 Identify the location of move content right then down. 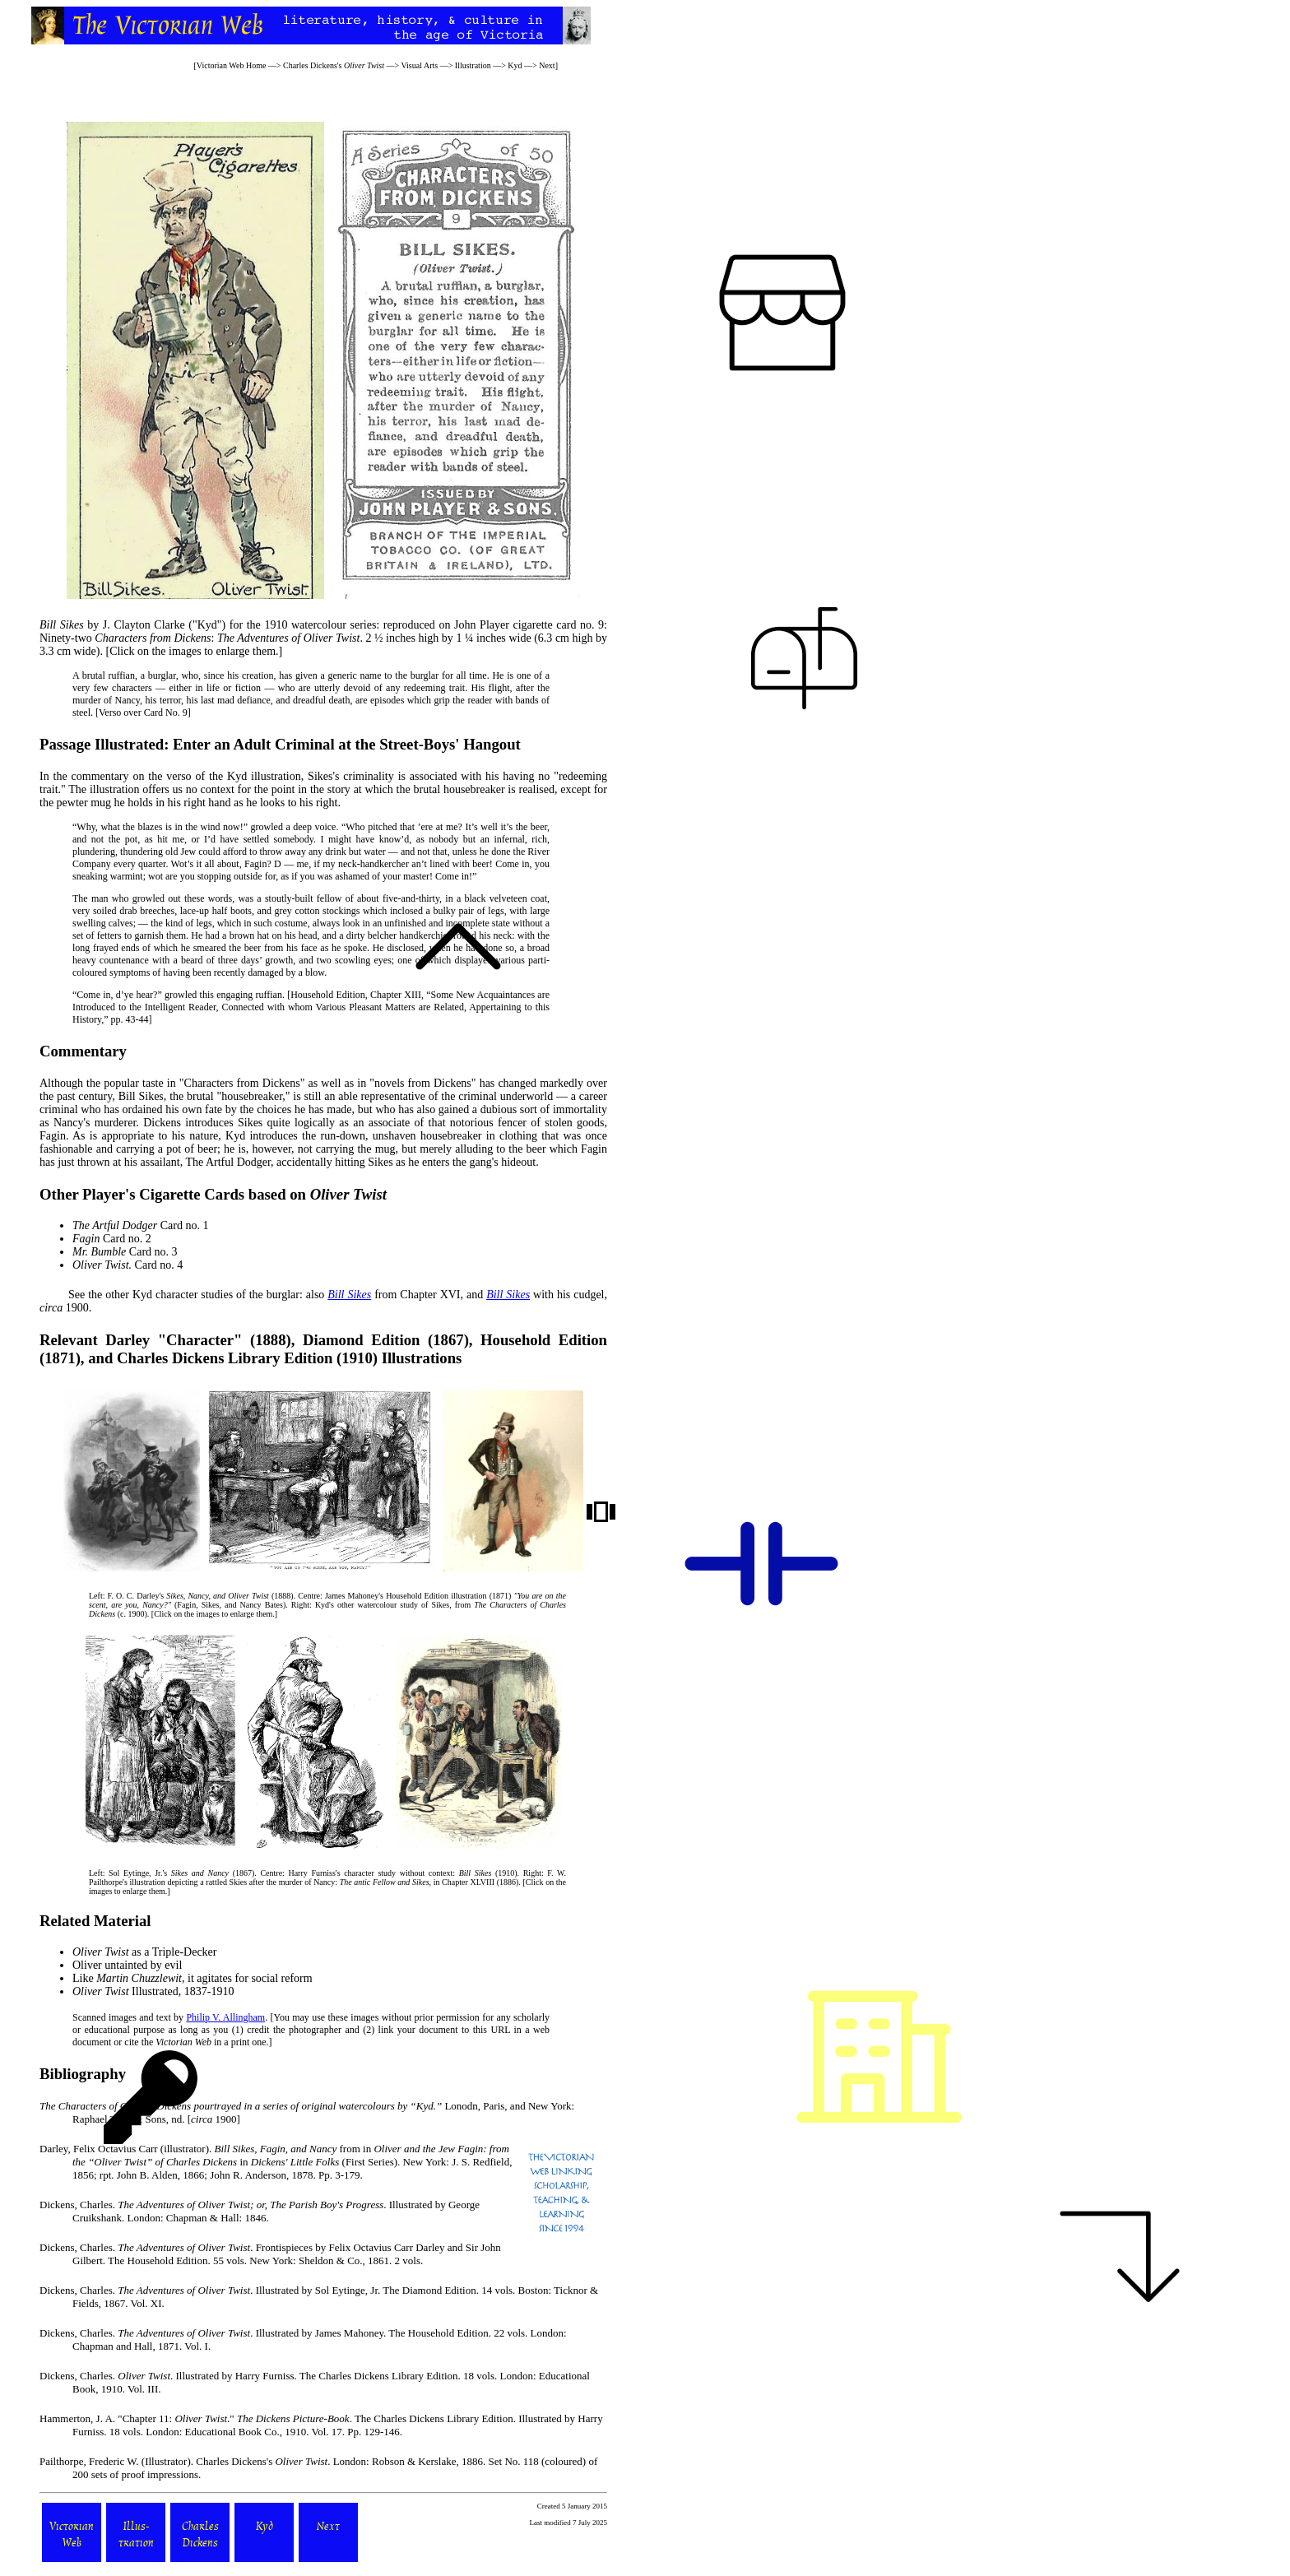
(1120, 2252).